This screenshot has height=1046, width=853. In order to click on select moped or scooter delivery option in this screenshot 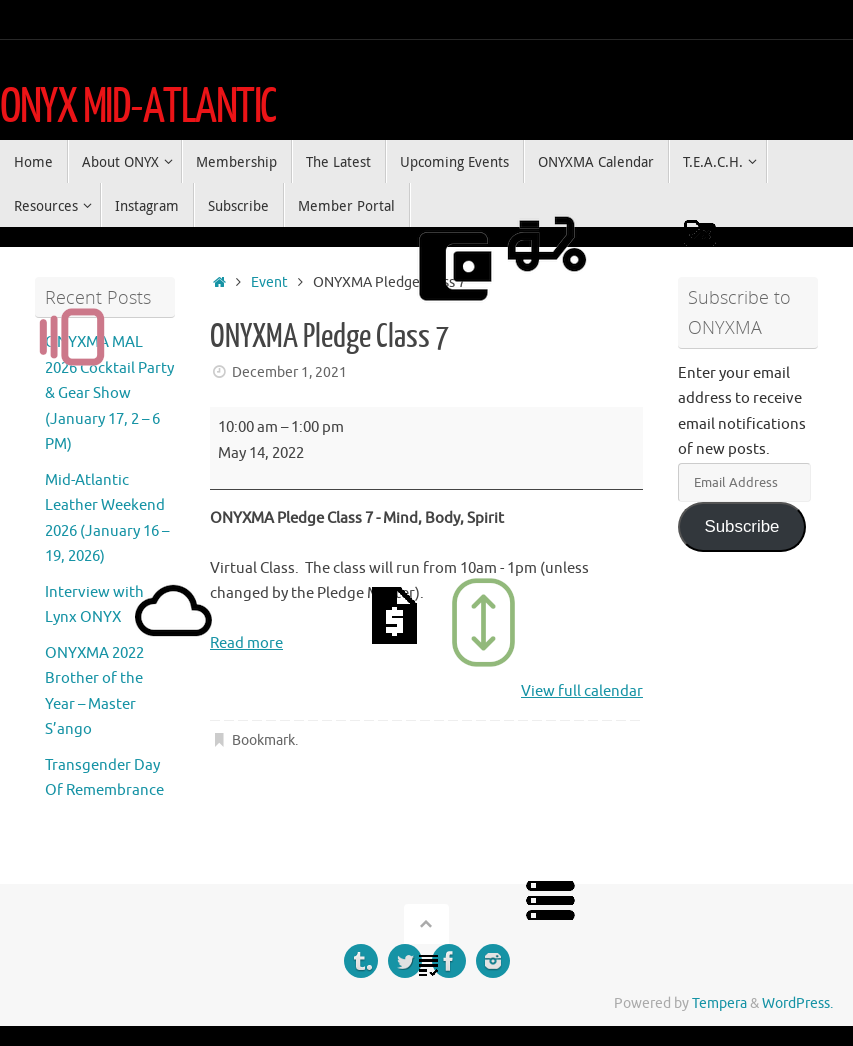, I will do `click(547, 244)`.